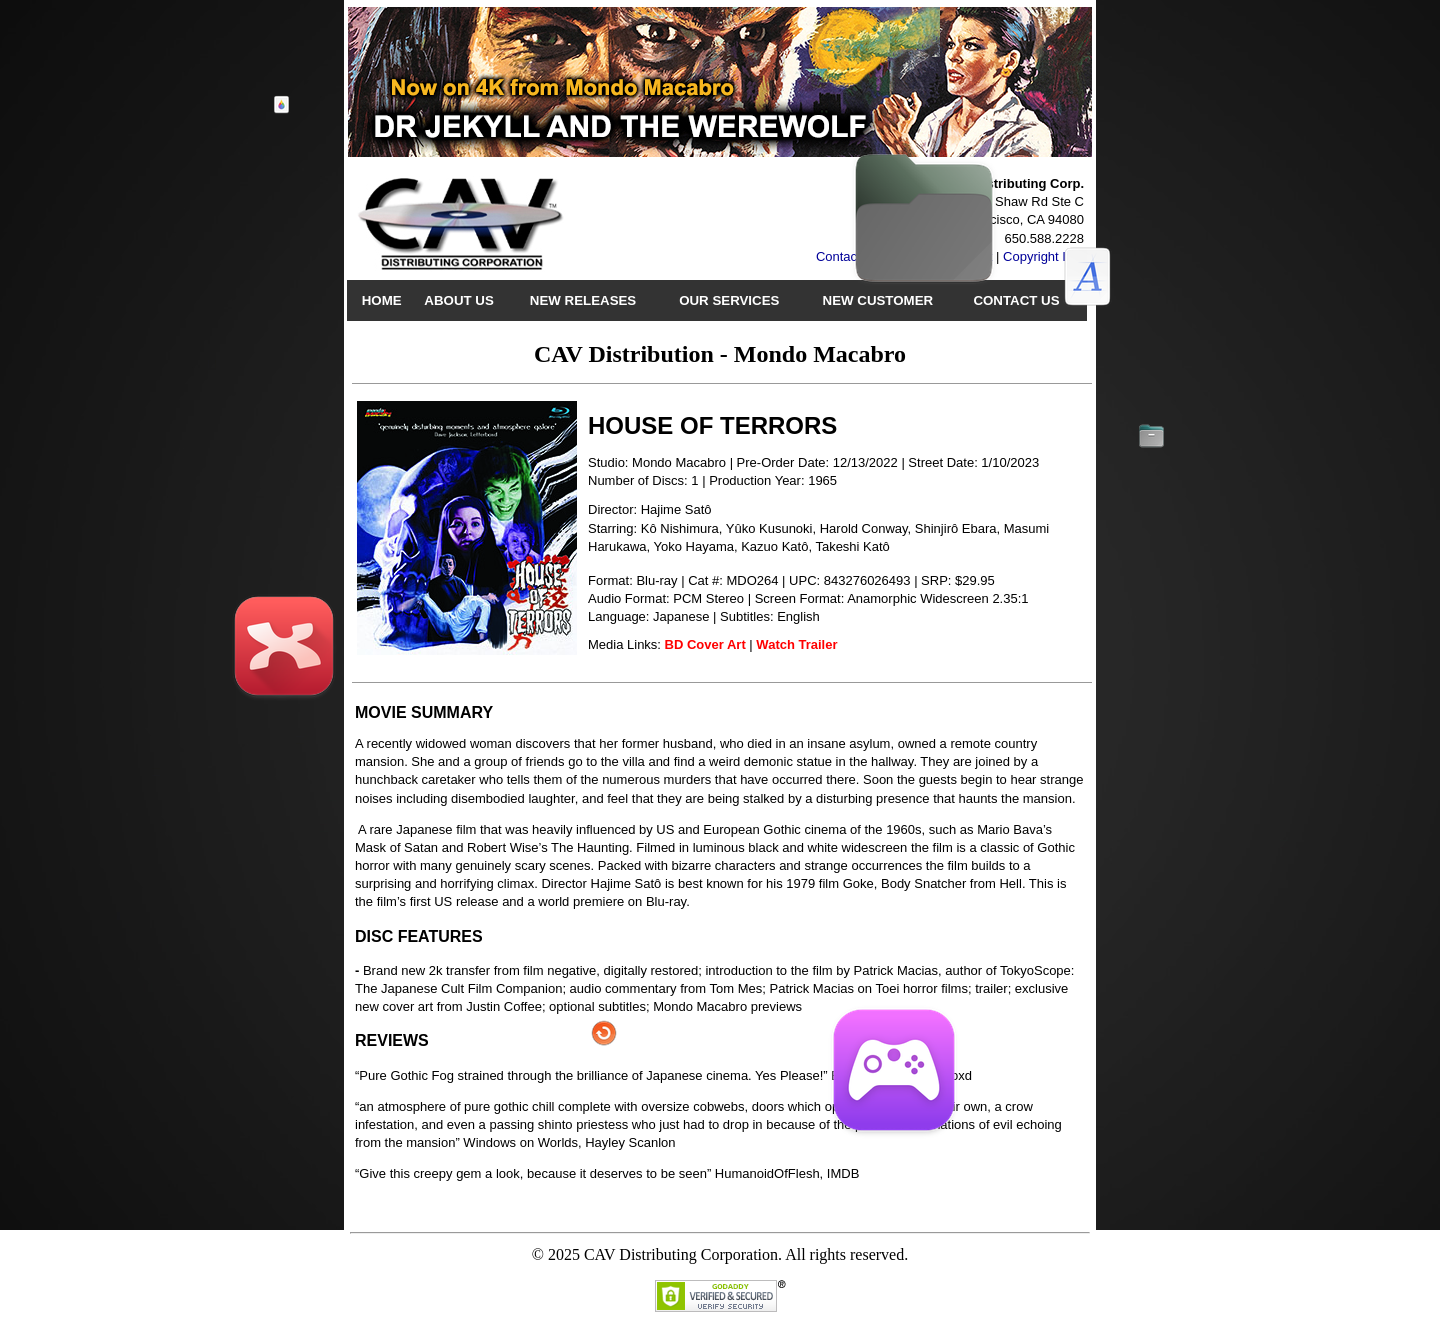 The height and width of the screenshot is (1332, 1440). What do you see at coordinates (281, 104) in the screenshot?
I see `it87 hardware monitoring sensor data file` at bounding box center [281, 104].